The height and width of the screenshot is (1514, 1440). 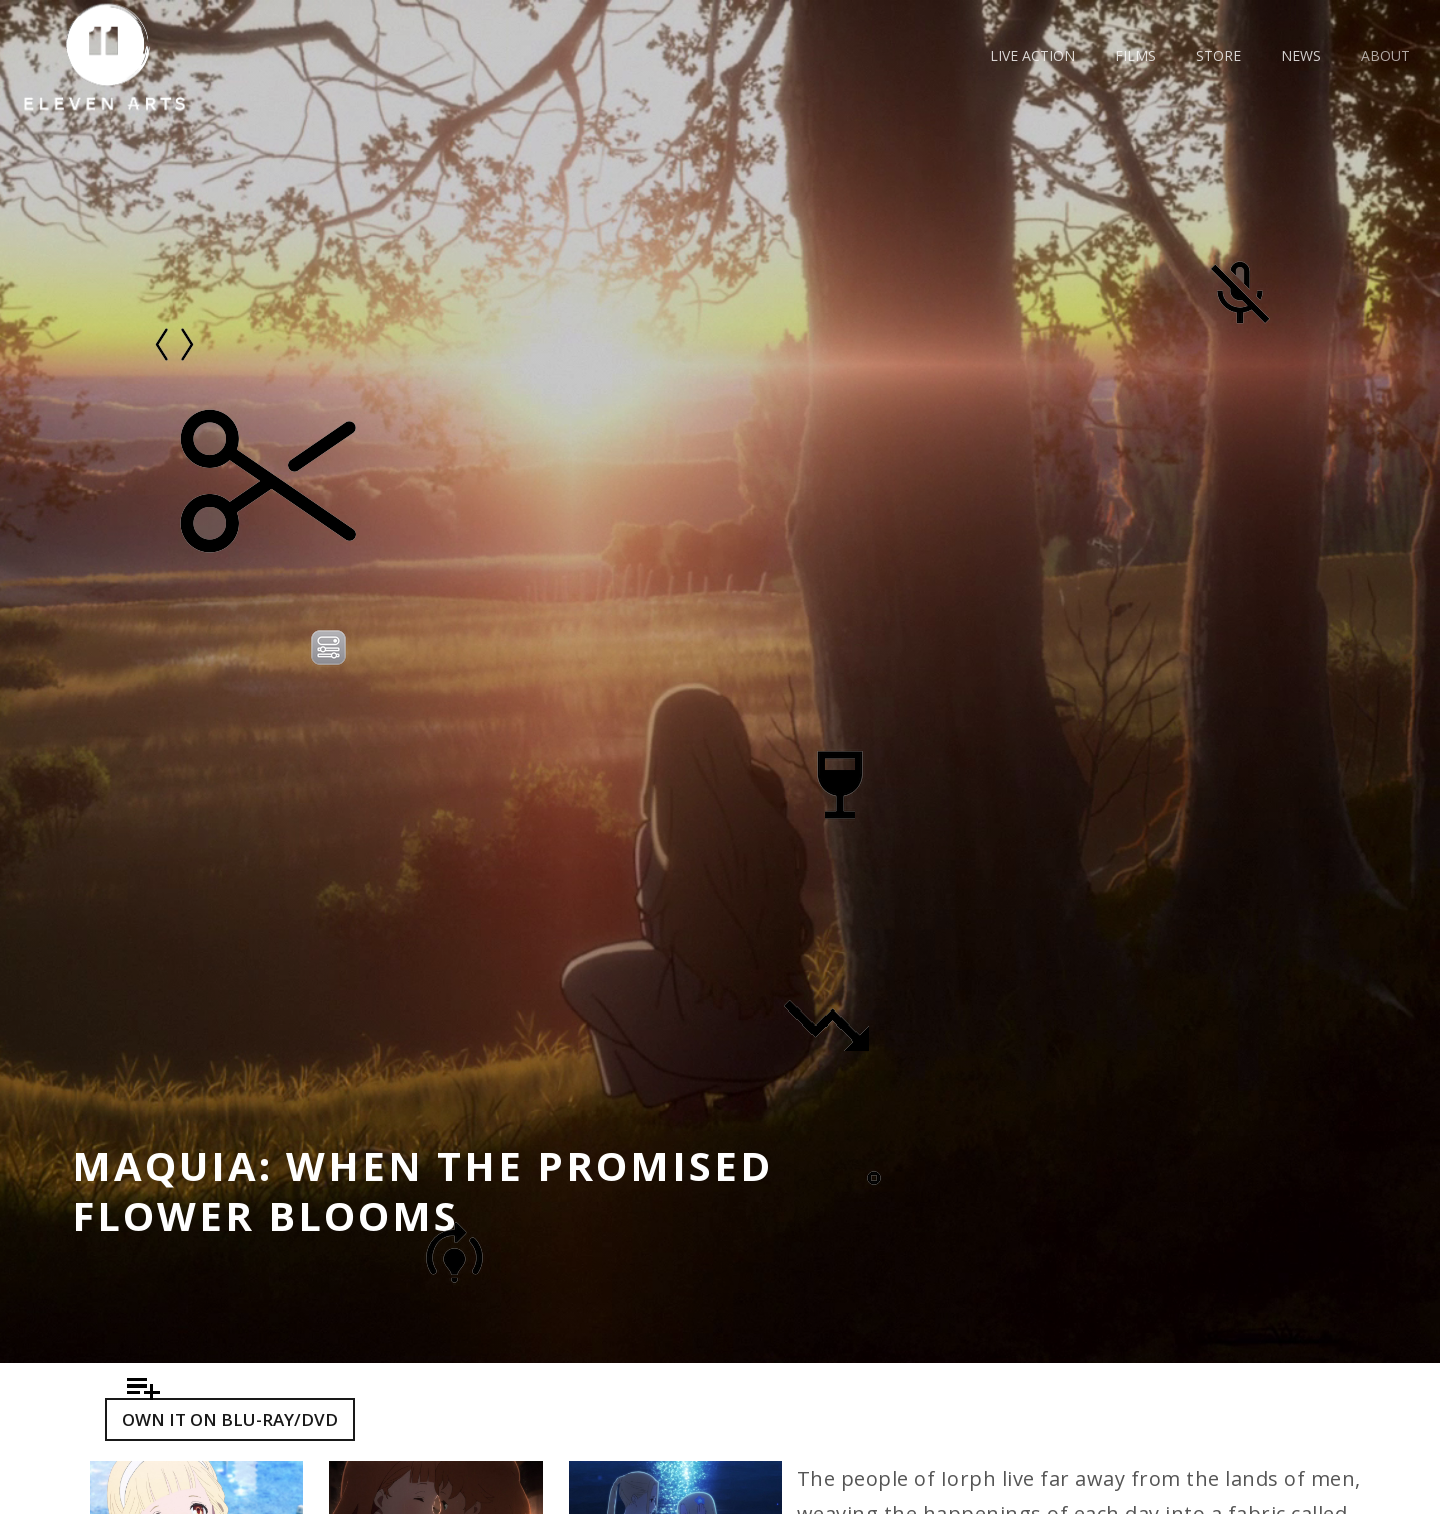 I want to click on cut selected content, so click(x=265, y=481).